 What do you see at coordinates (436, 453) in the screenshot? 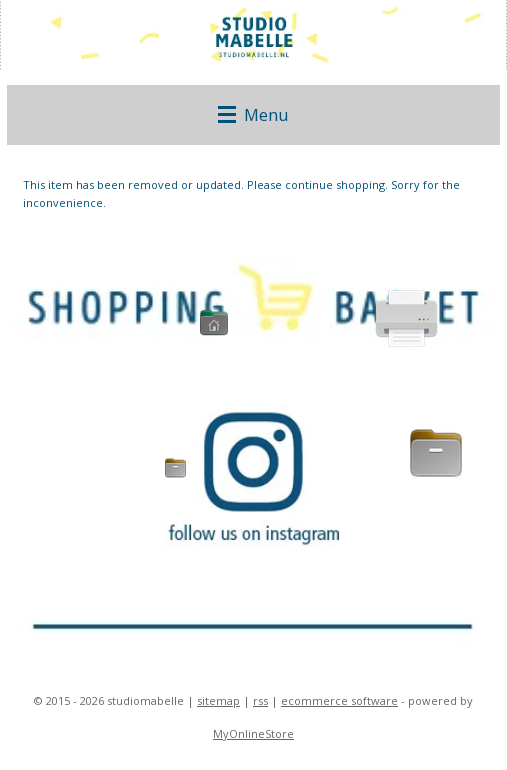
I see `open the file manager` at bounding box center [436, 453].